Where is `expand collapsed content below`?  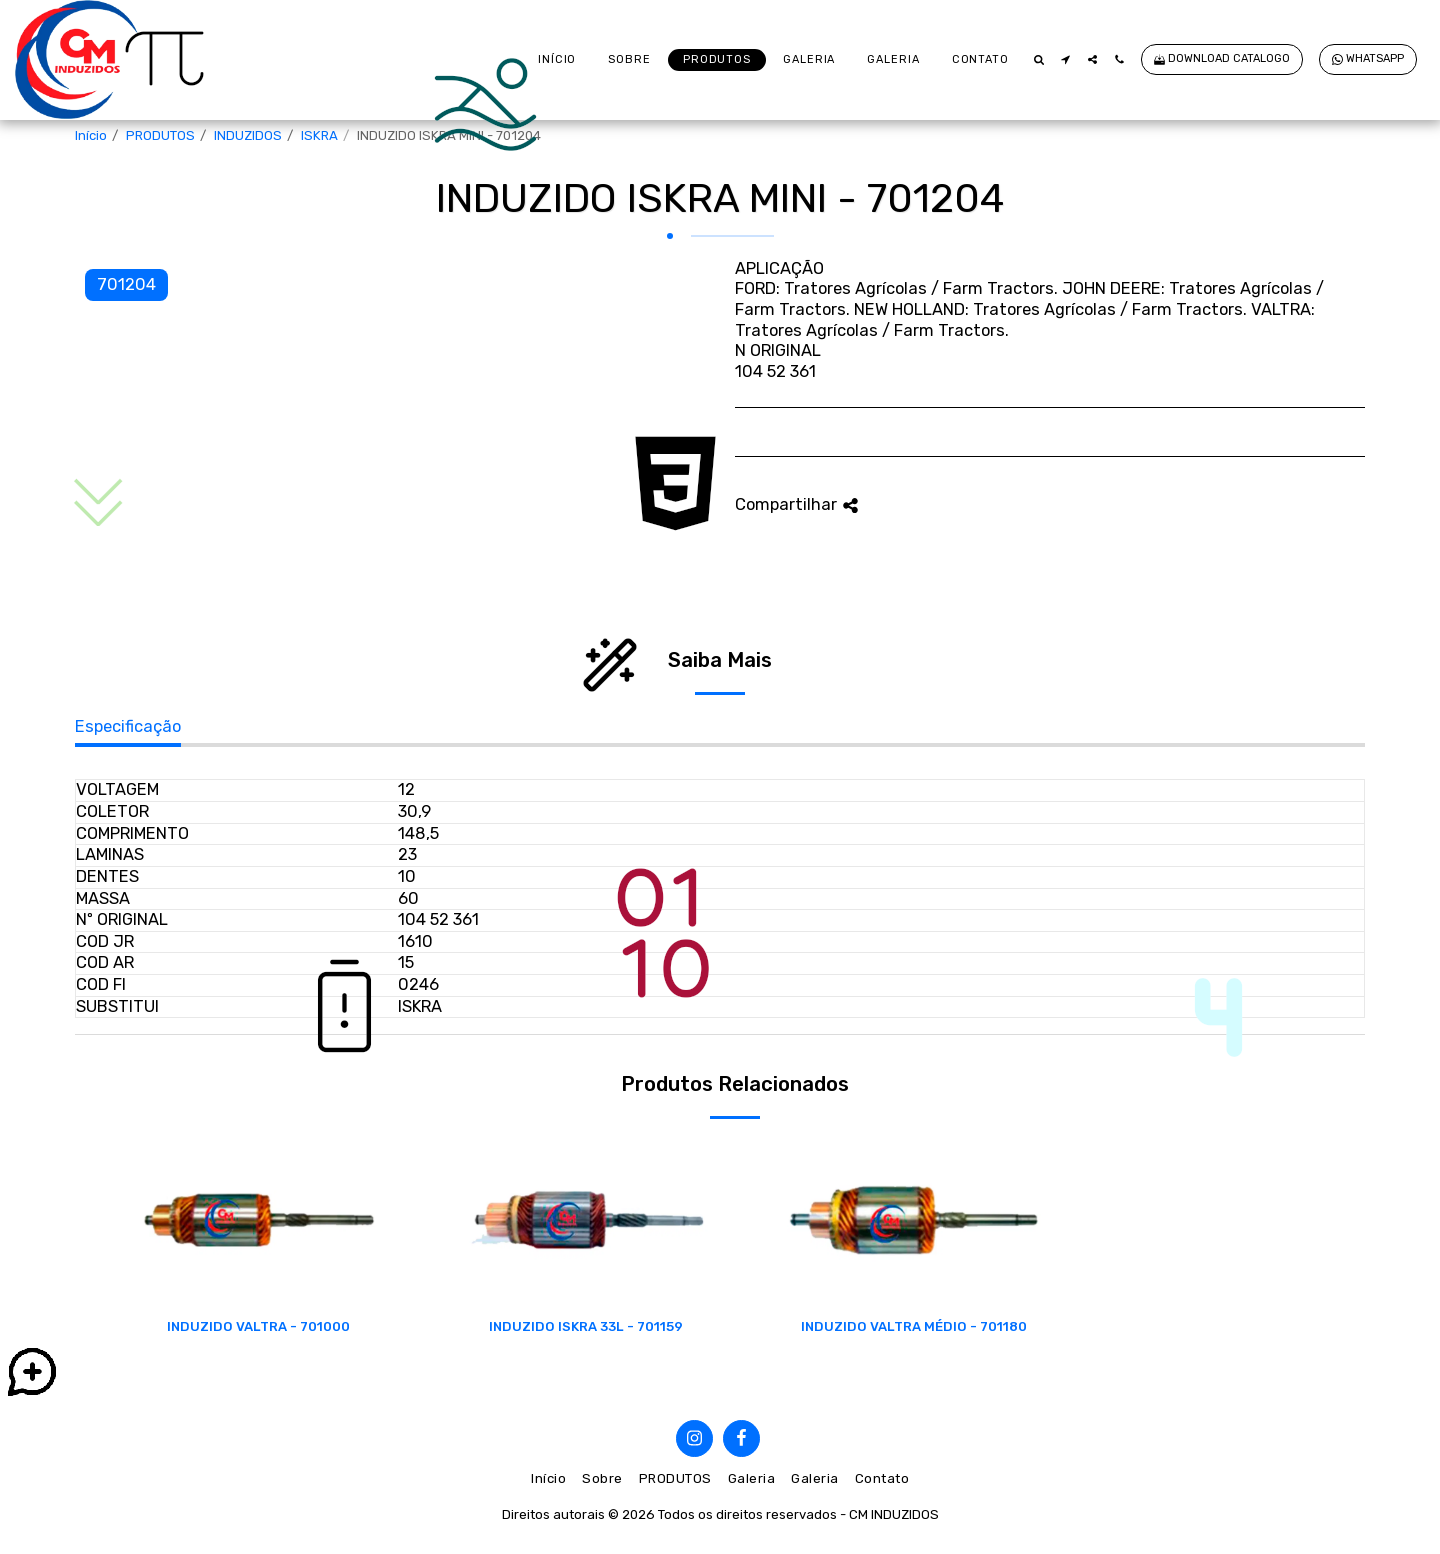
expand collapsed content below is located at coordinates (100, 504).